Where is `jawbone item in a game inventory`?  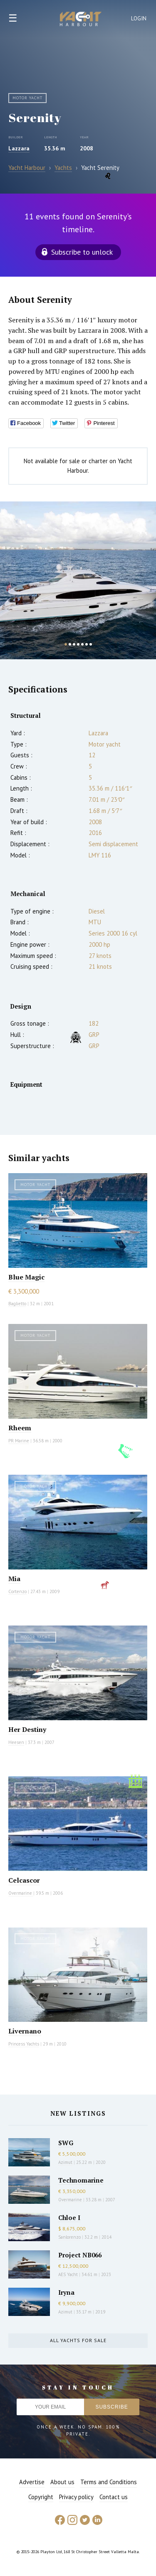 jawbone item in a game inventory is located at coordinates (125, 1451).